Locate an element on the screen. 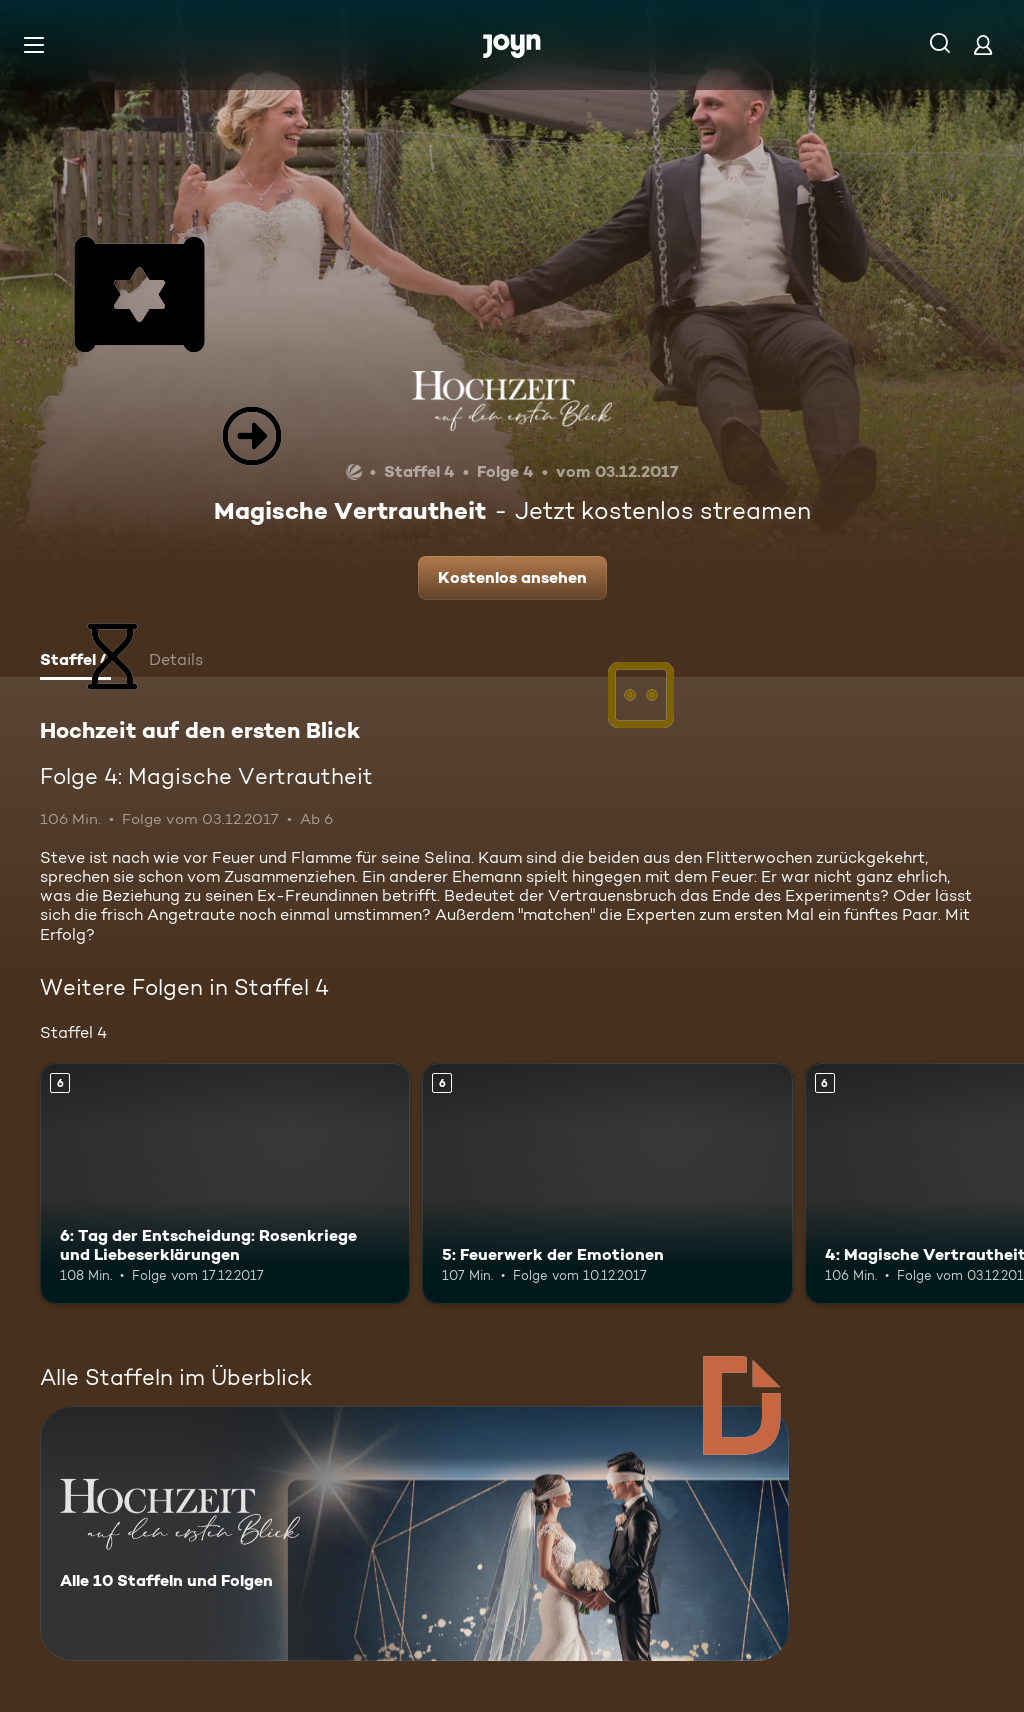  dochub logo - access document signing and editing platform is located at coordinates (743, 1405).